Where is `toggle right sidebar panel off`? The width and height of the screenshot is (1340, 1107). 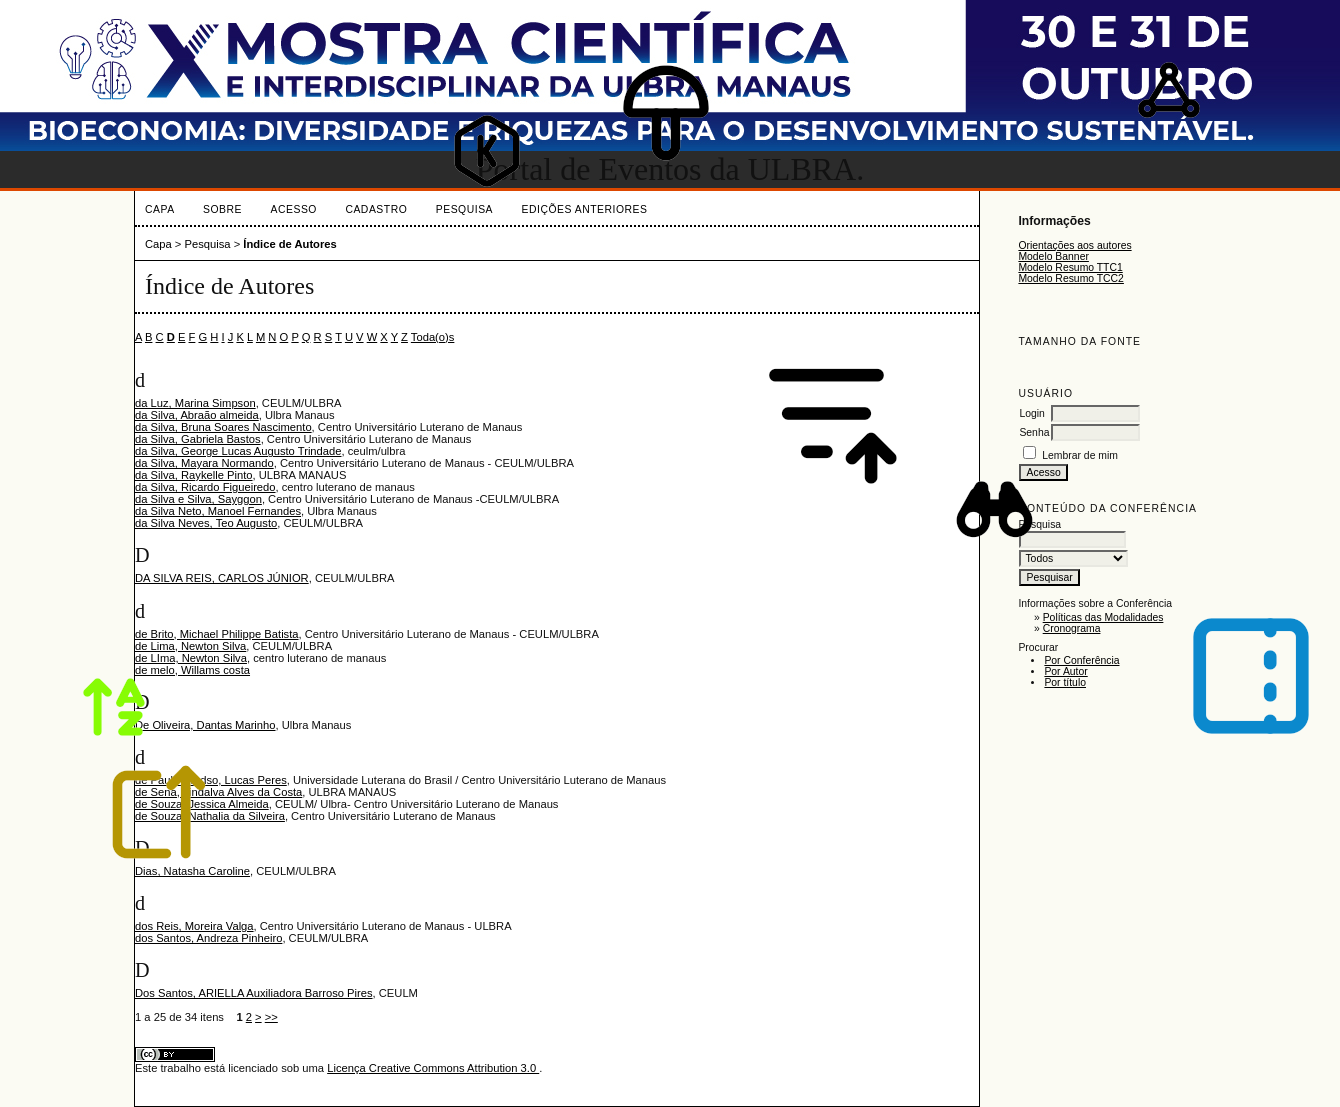 toggle right sidebar panel off is located at coordinates (1251, 676).